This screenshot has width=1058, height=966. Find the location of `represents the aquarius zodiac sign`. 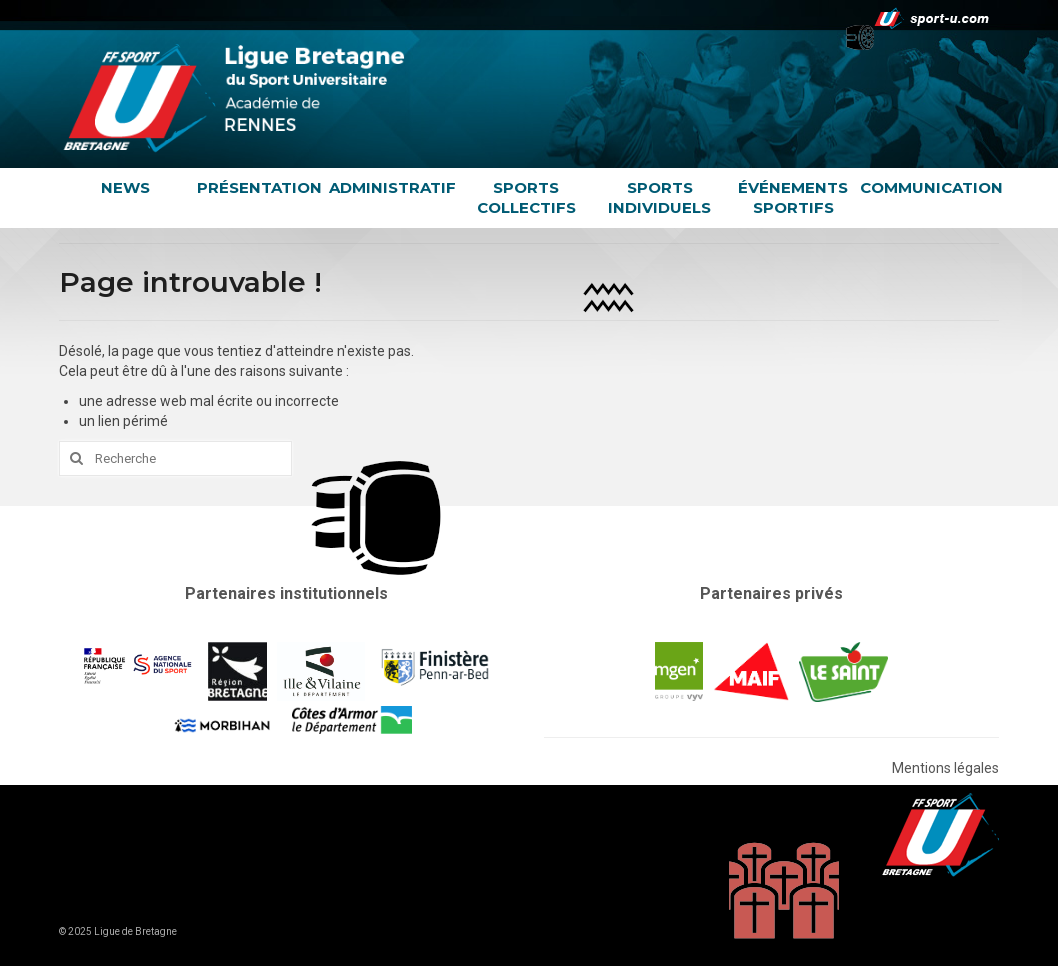

represents the aquarius zodiac sign is located at coordinates (608, 297).